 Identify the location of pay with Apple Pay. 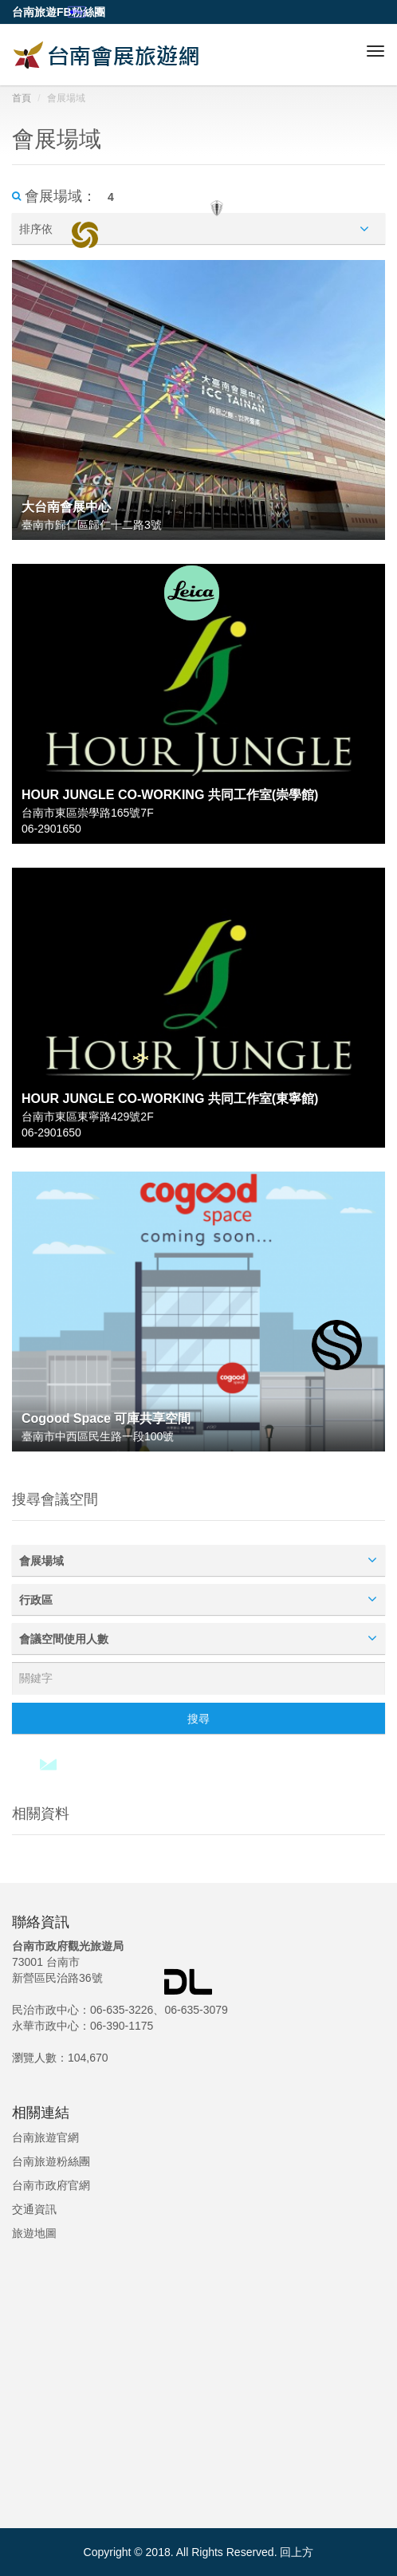
(77, 12).